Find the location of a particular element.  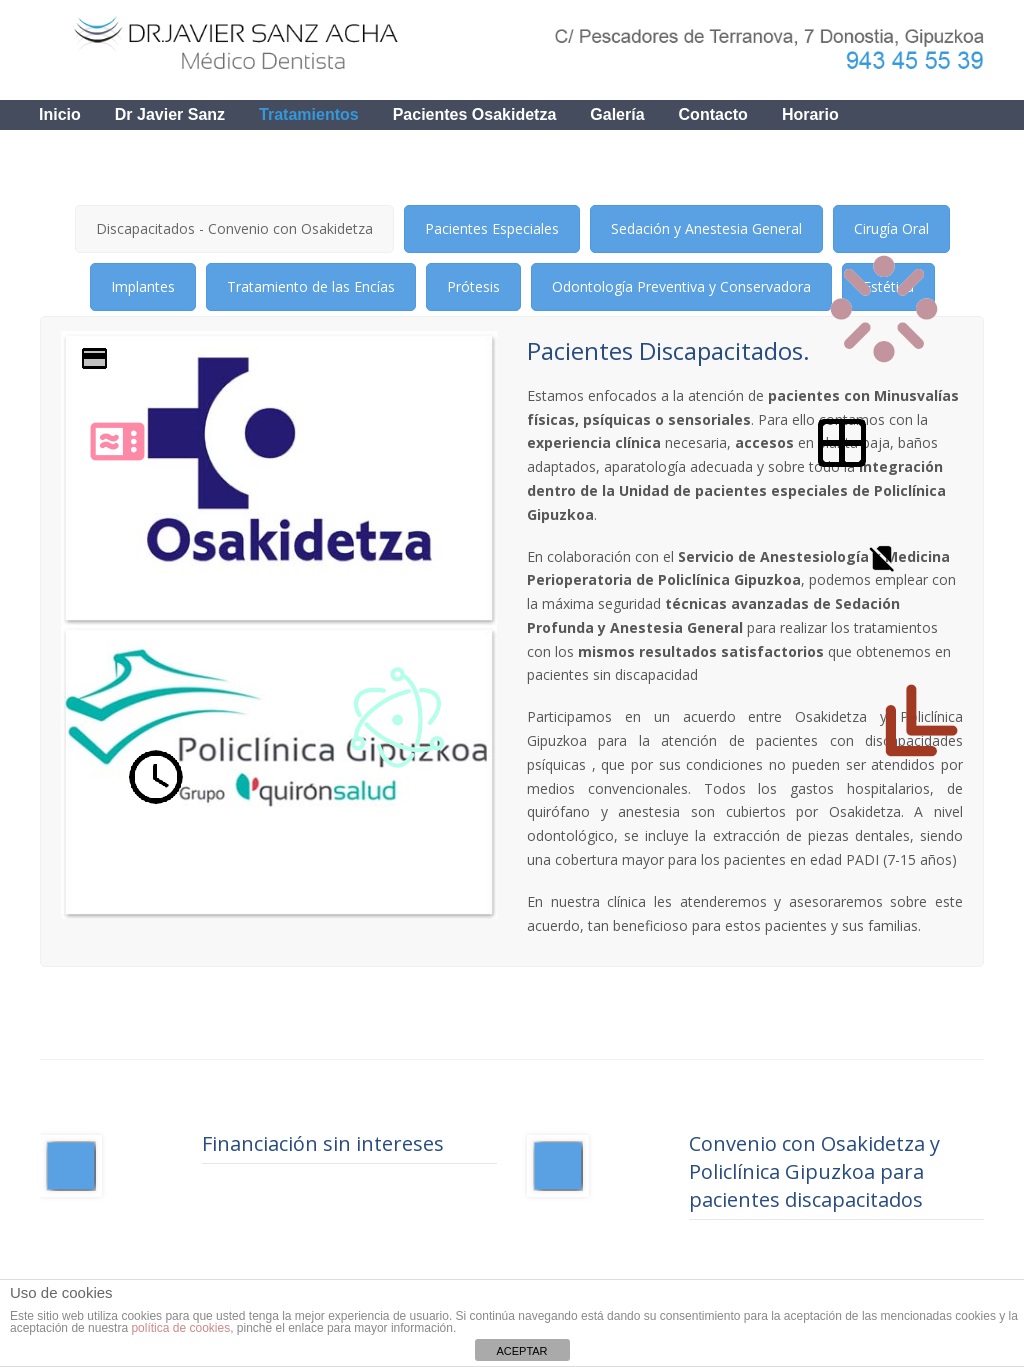

access microwave or kitchen appliance controls is located at coordinates (117, 441).